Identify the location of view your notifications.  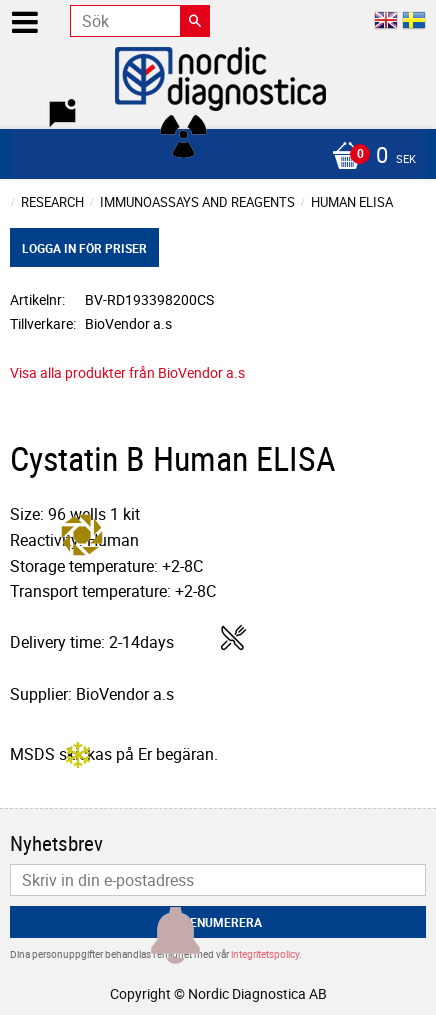
(175, 935).